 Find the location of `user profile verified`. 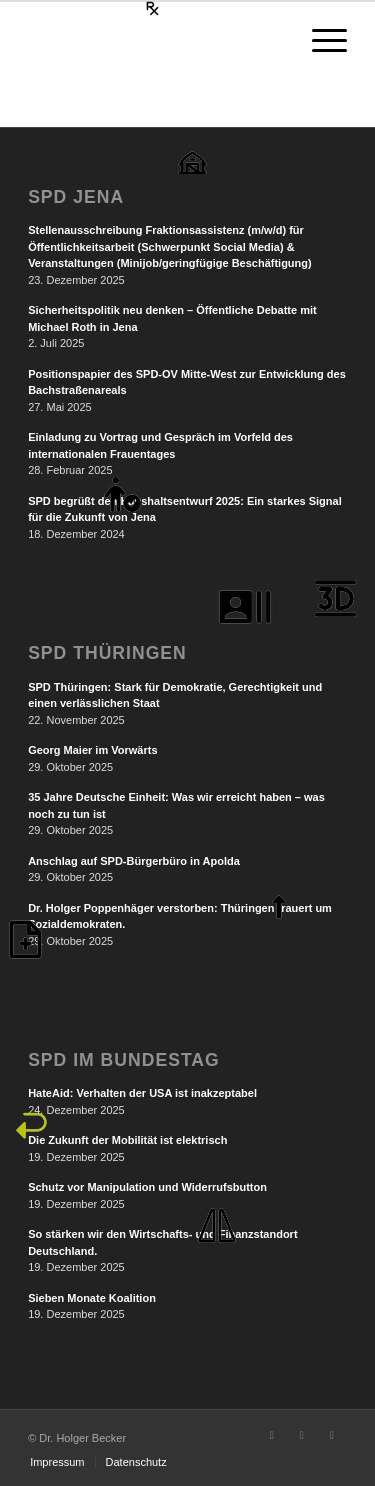

user profile verified is located at coordinates (121, 494).